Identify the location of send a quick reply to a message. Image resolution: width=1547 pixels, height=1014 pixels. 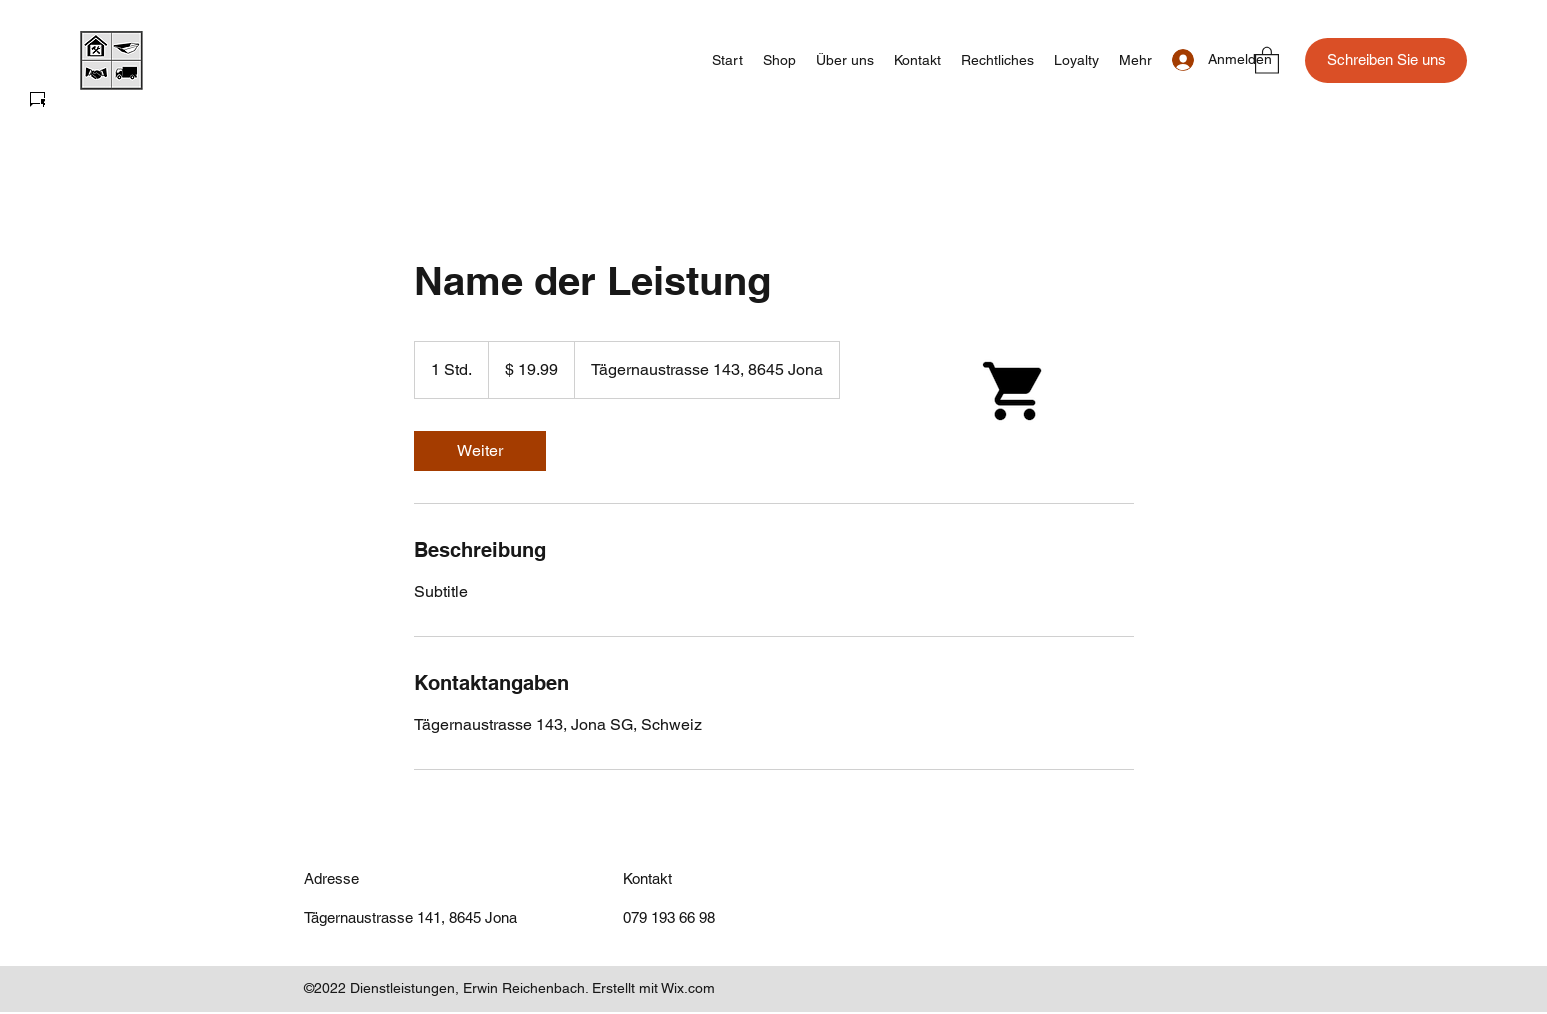
(37, 99).